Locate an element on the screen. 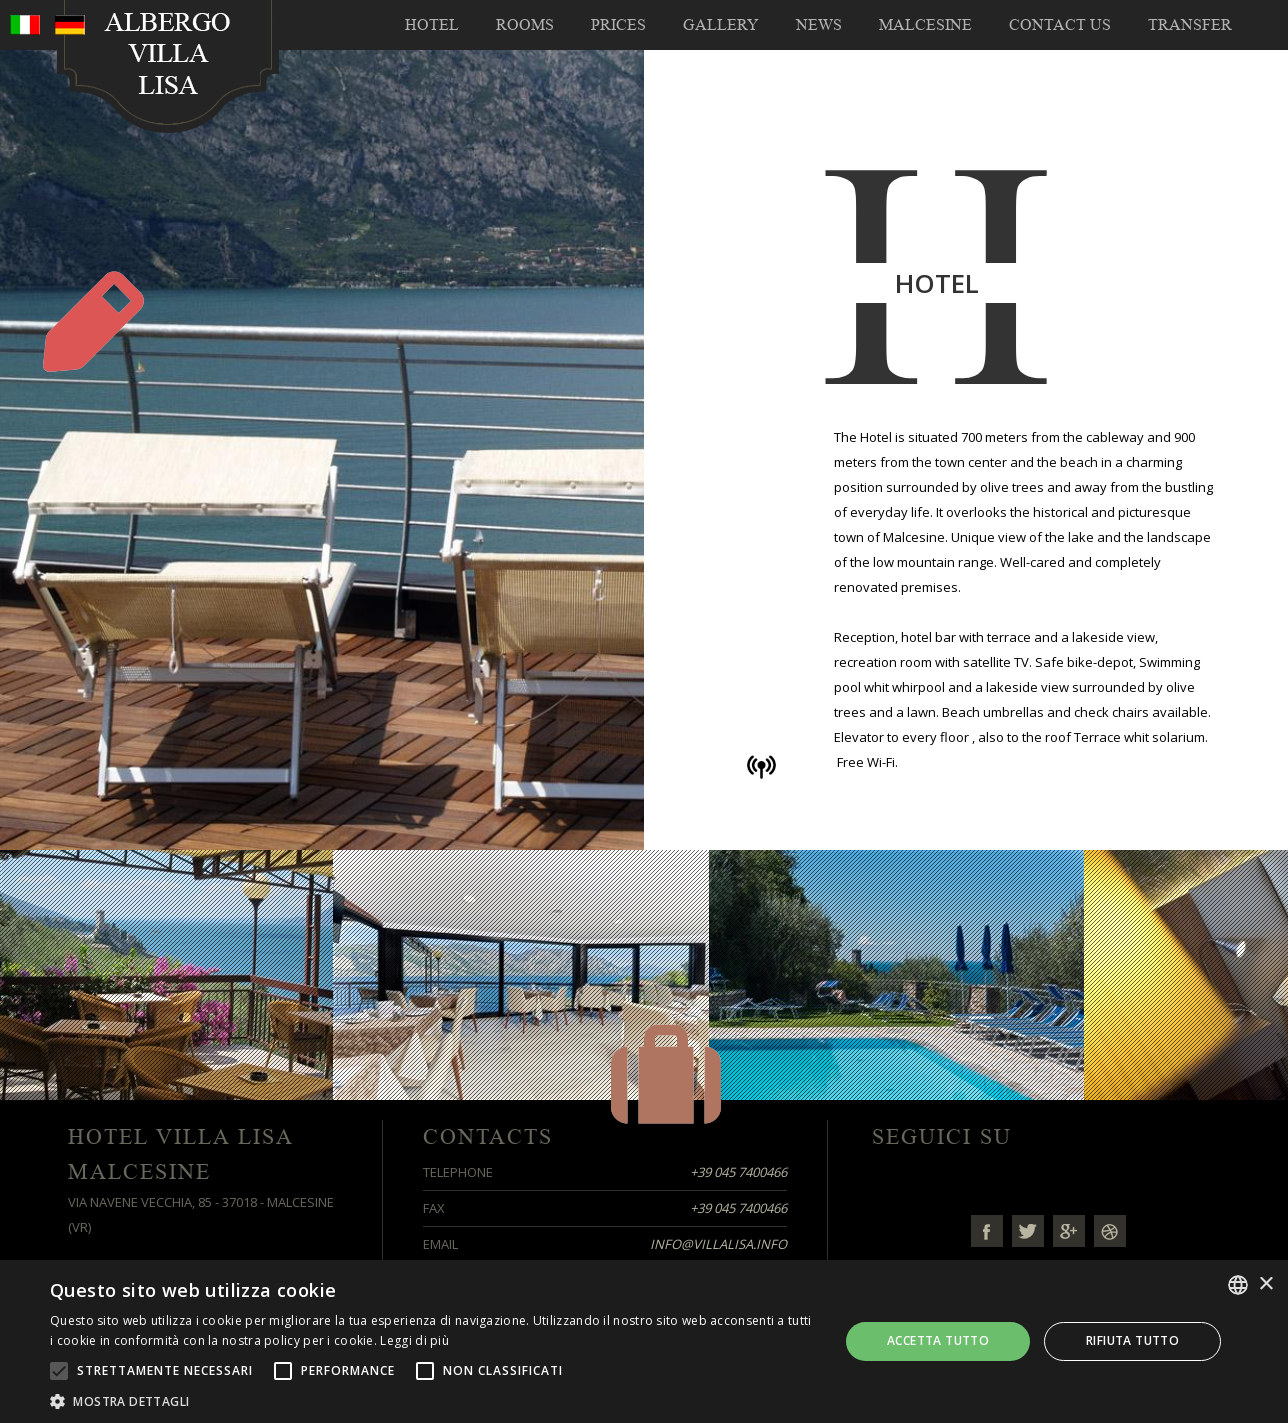 The image size is (1288, 1423). access work or business documents is located at coordinates (666, 1074).